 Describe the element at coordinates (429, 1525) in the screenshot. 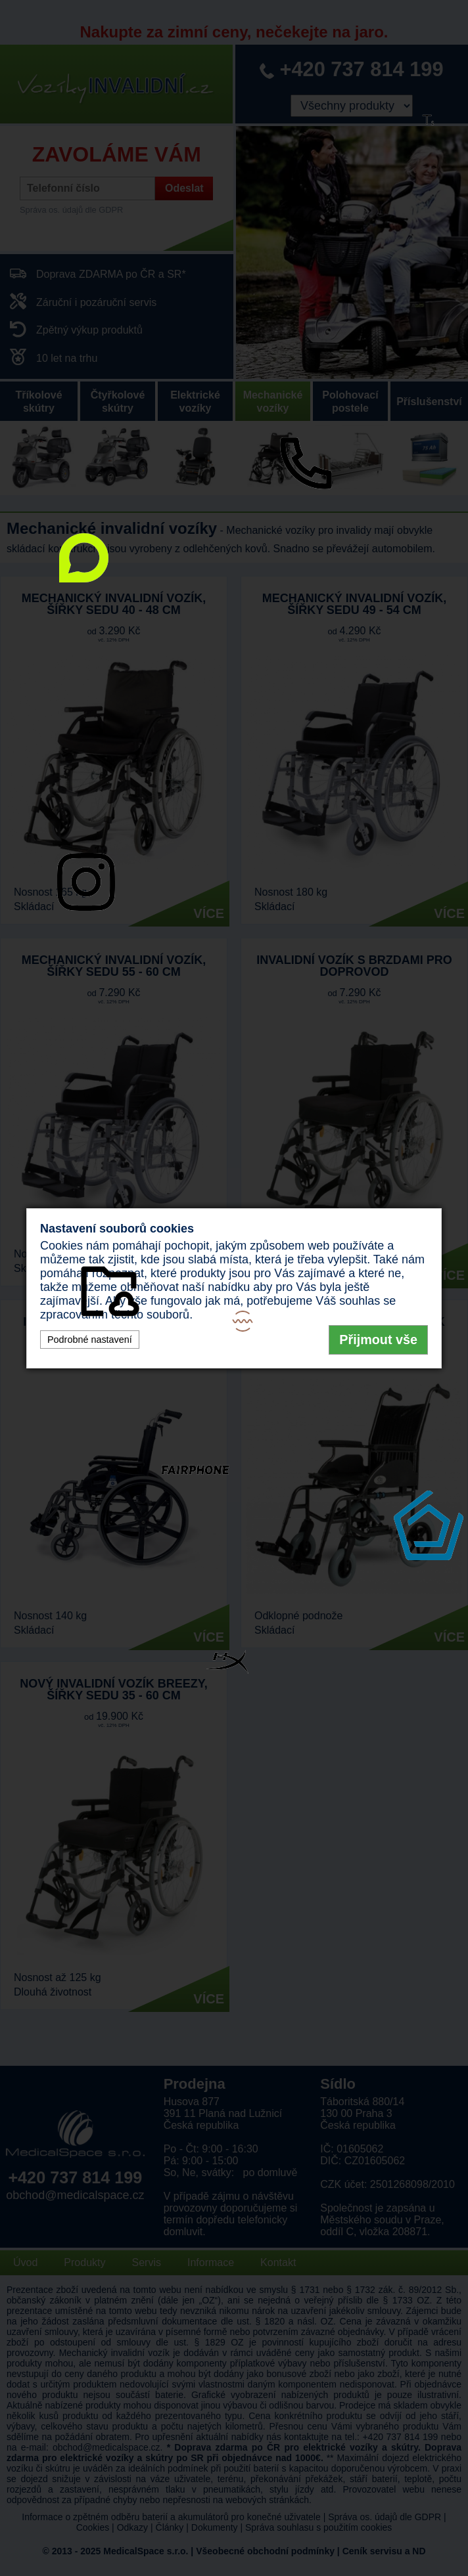

I see `geode geometry dash mod loader logo` at that location.